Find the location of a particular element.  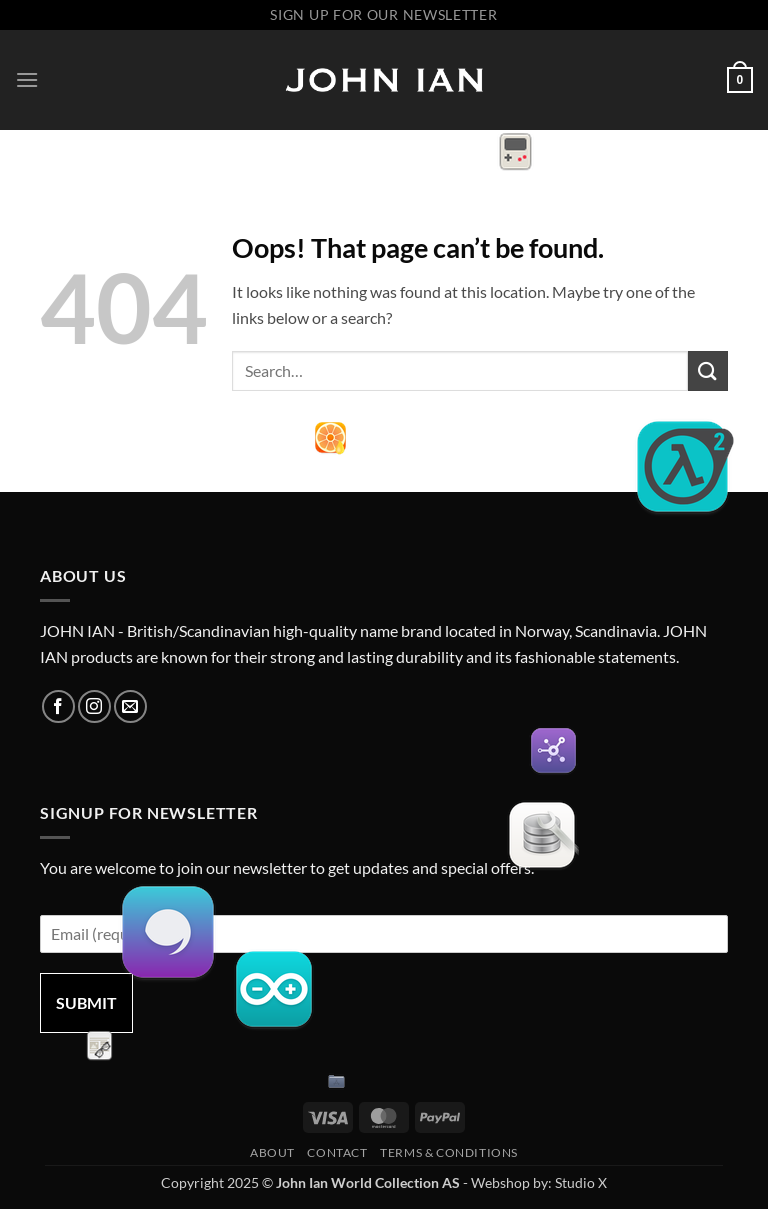

launch Half-Life 2: Lost Coast is located at coordinates (682, 466).